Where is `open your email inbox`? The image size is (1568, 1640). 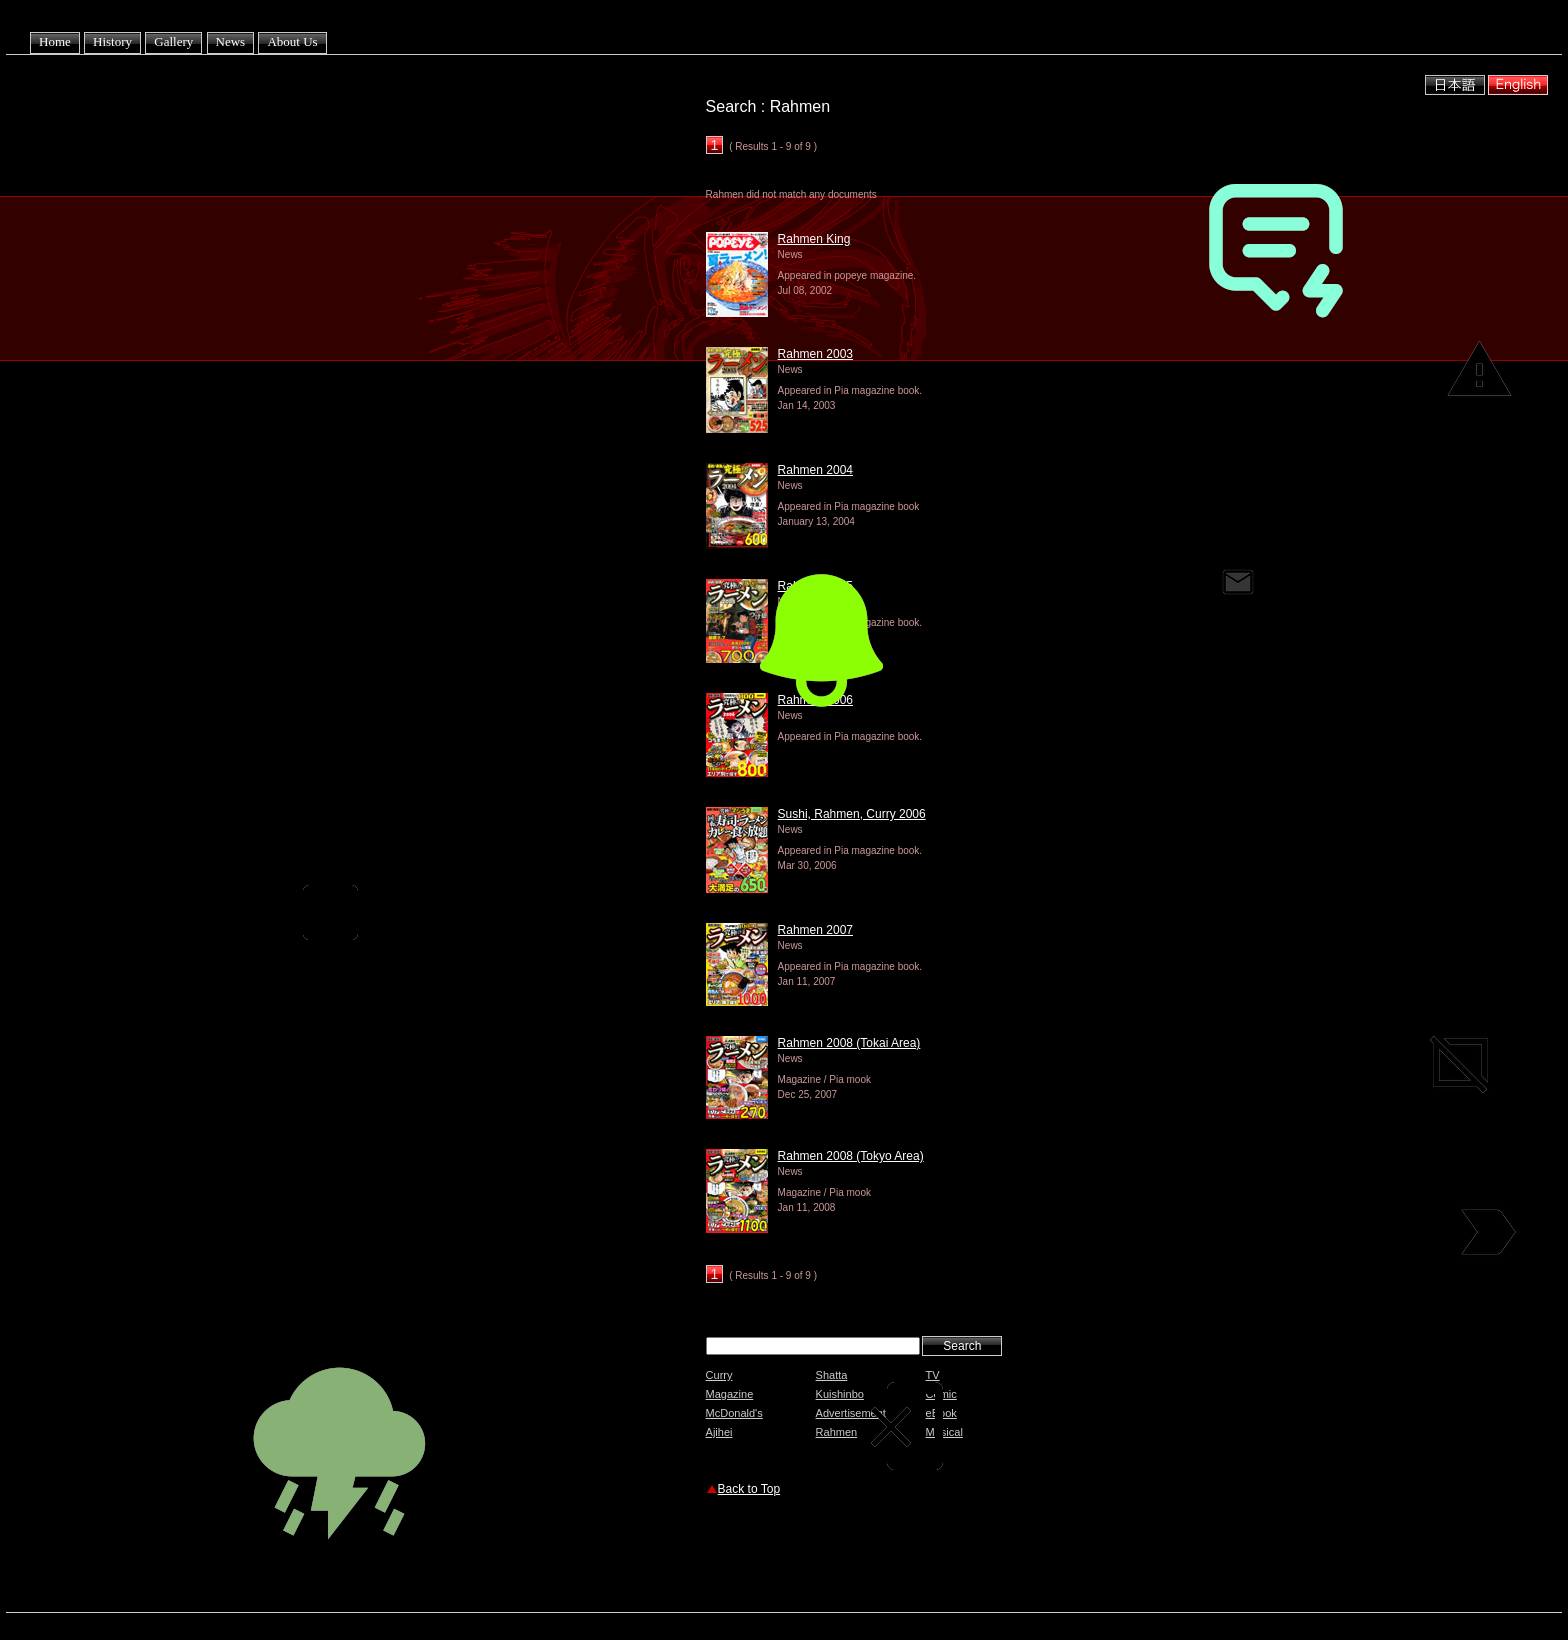
open your email inbox is located at coordinates (1238, 582).